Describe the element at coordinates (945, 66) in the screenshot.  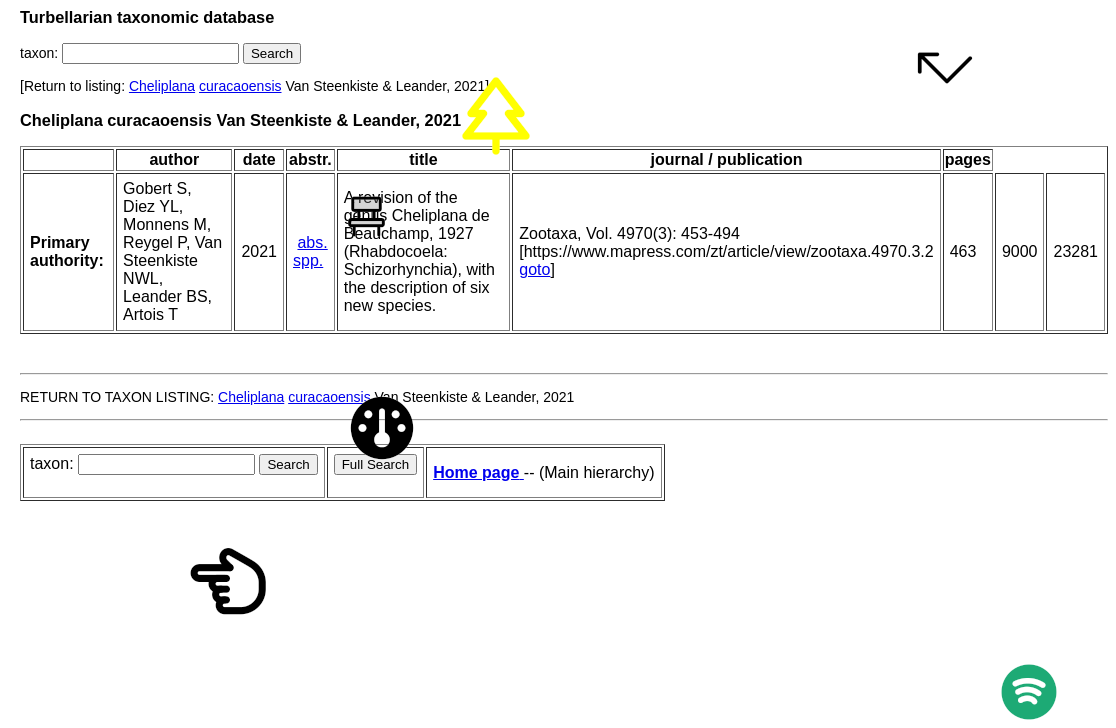
I see `go back to previous step` at that location.